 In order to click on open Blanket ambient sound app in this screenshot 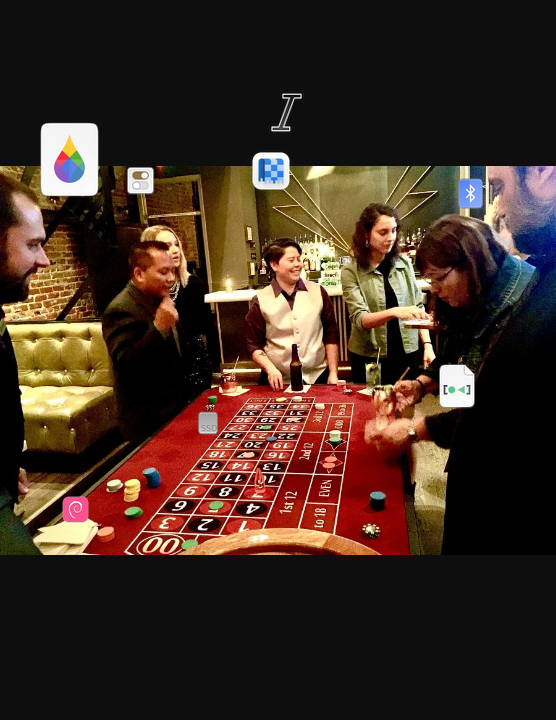, I will do `click(271, 171)`.